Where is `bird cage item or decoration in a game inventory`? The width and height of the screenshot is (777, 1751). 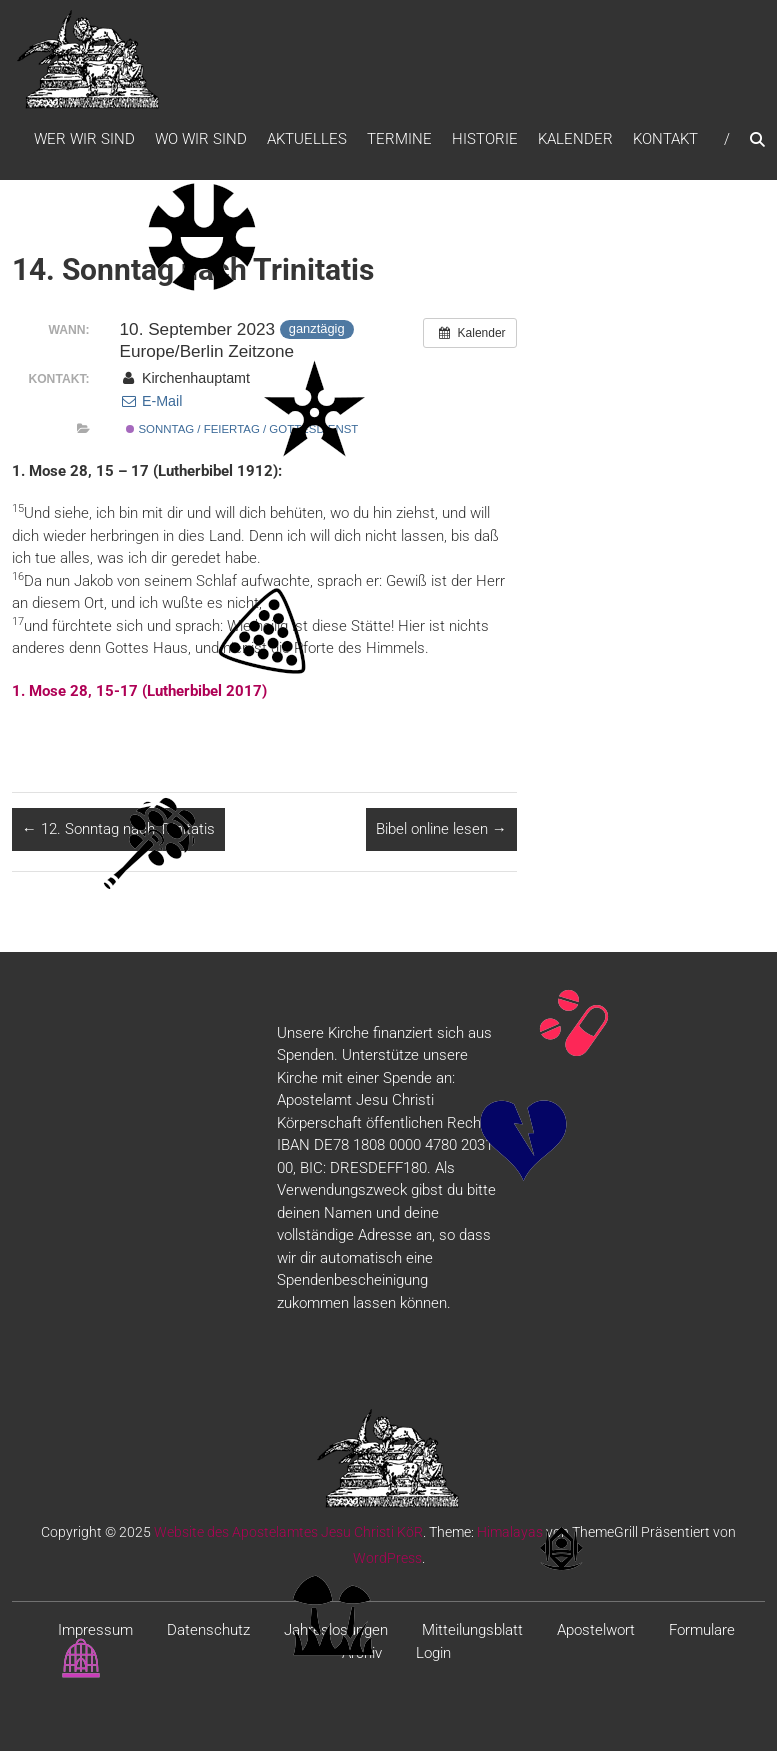 bird cage item or decoration in a game inventory is located at coordinates (81, 1658).